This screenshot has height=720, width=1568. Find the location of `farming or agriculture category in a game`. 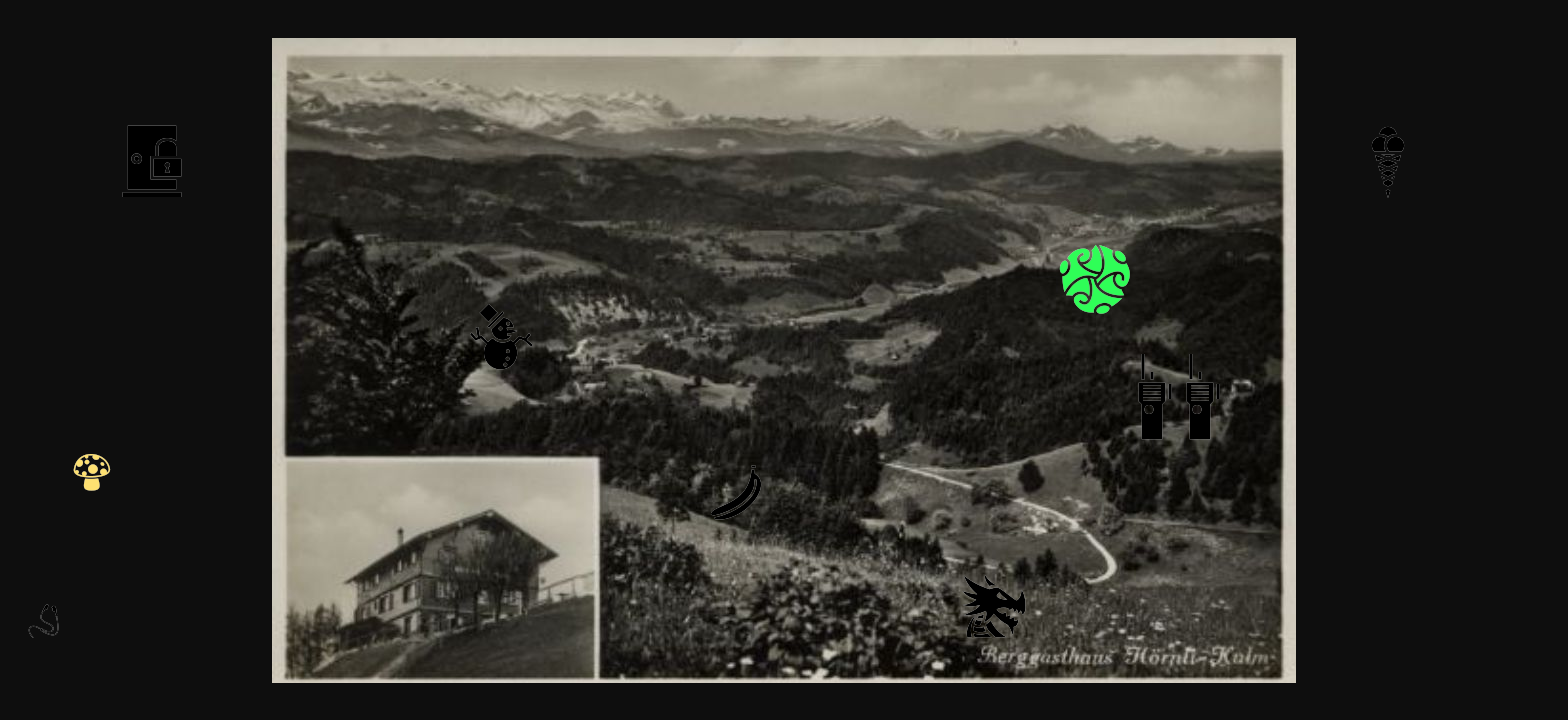

farming or agriculture category in a game is located at coordinates (1095, 279).